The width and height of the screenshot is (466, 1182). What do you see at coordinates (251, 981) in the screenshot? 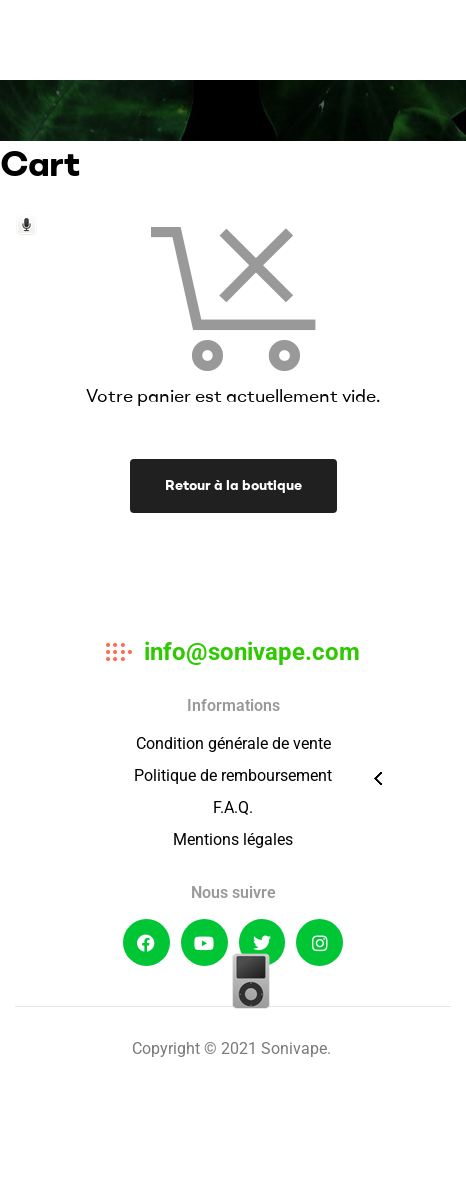
I see `open multimedia player application` at bounding box center [251, 981].